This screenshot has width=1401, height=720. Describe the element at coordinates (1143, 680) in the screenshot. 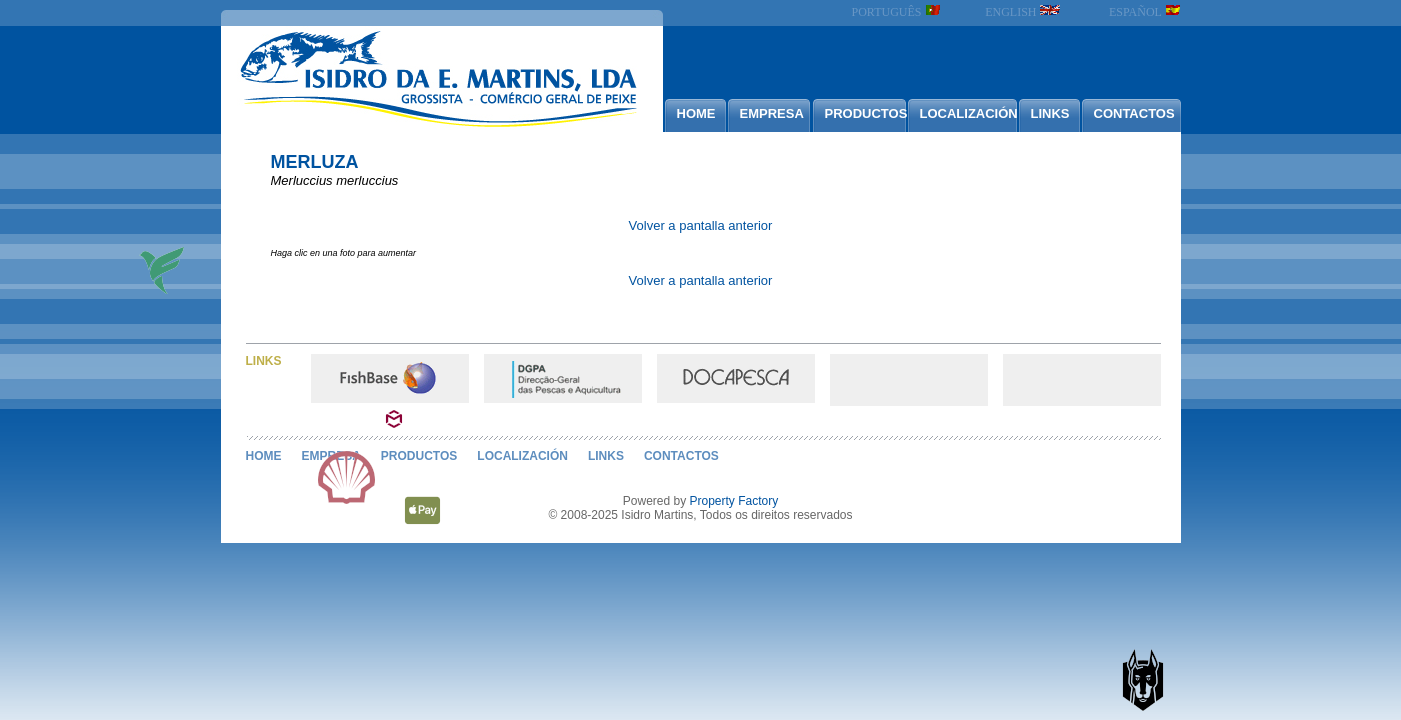

I see `access Snyk security dashboard` at that location.